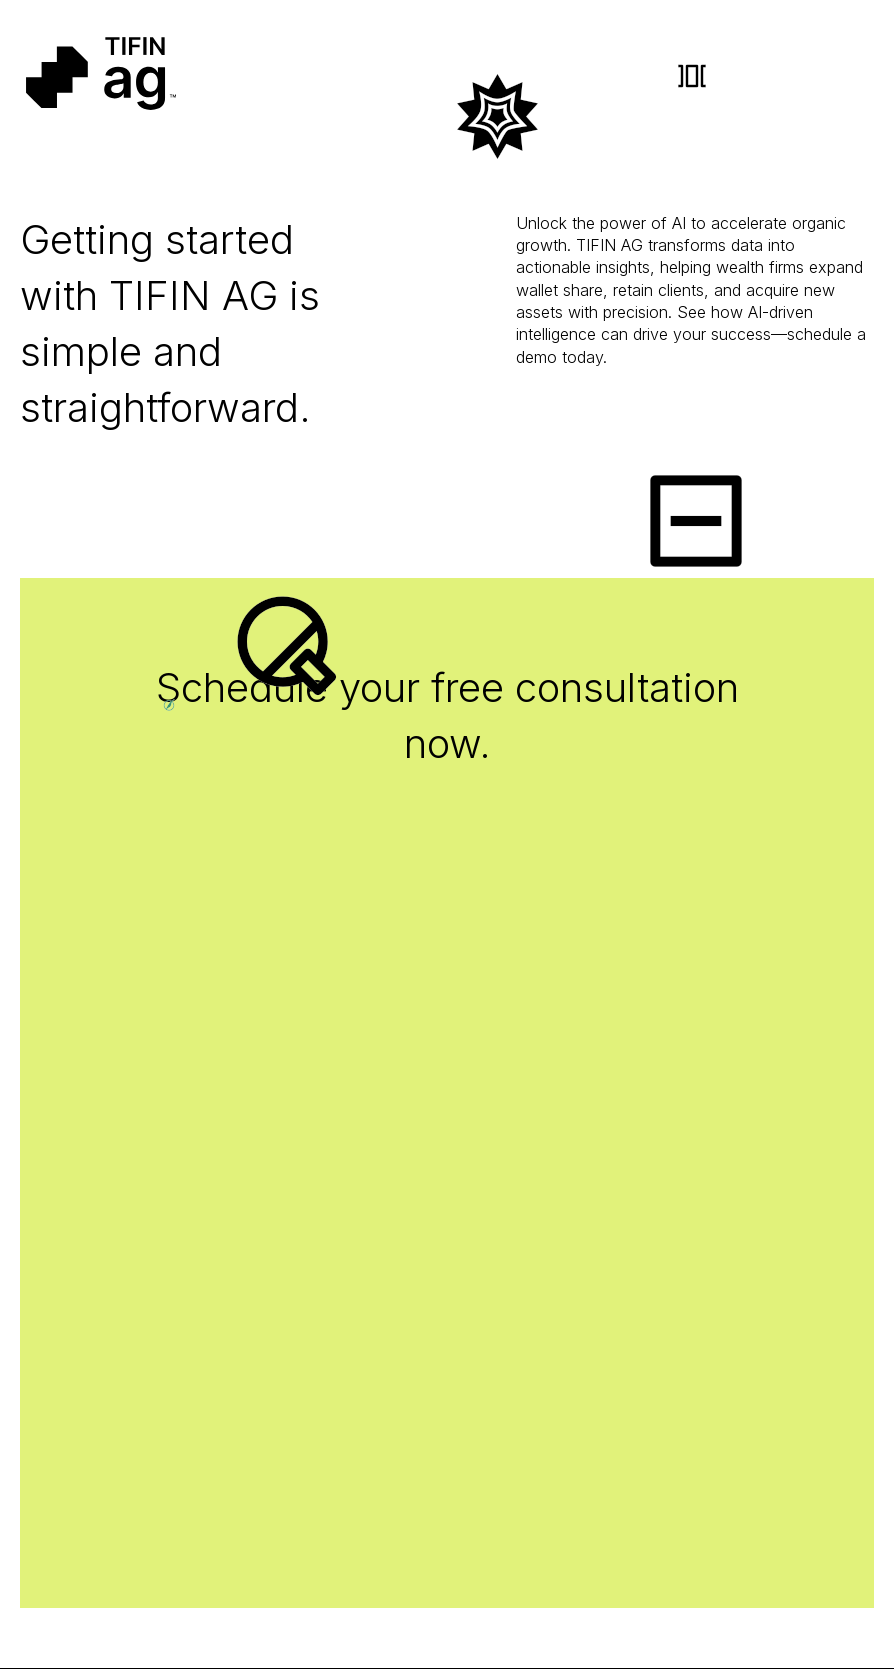  What do you see at coordinates (696, 521) in the screenshot?
I see `indicates a partially selected state in a list` at bounding box center [696, 521].